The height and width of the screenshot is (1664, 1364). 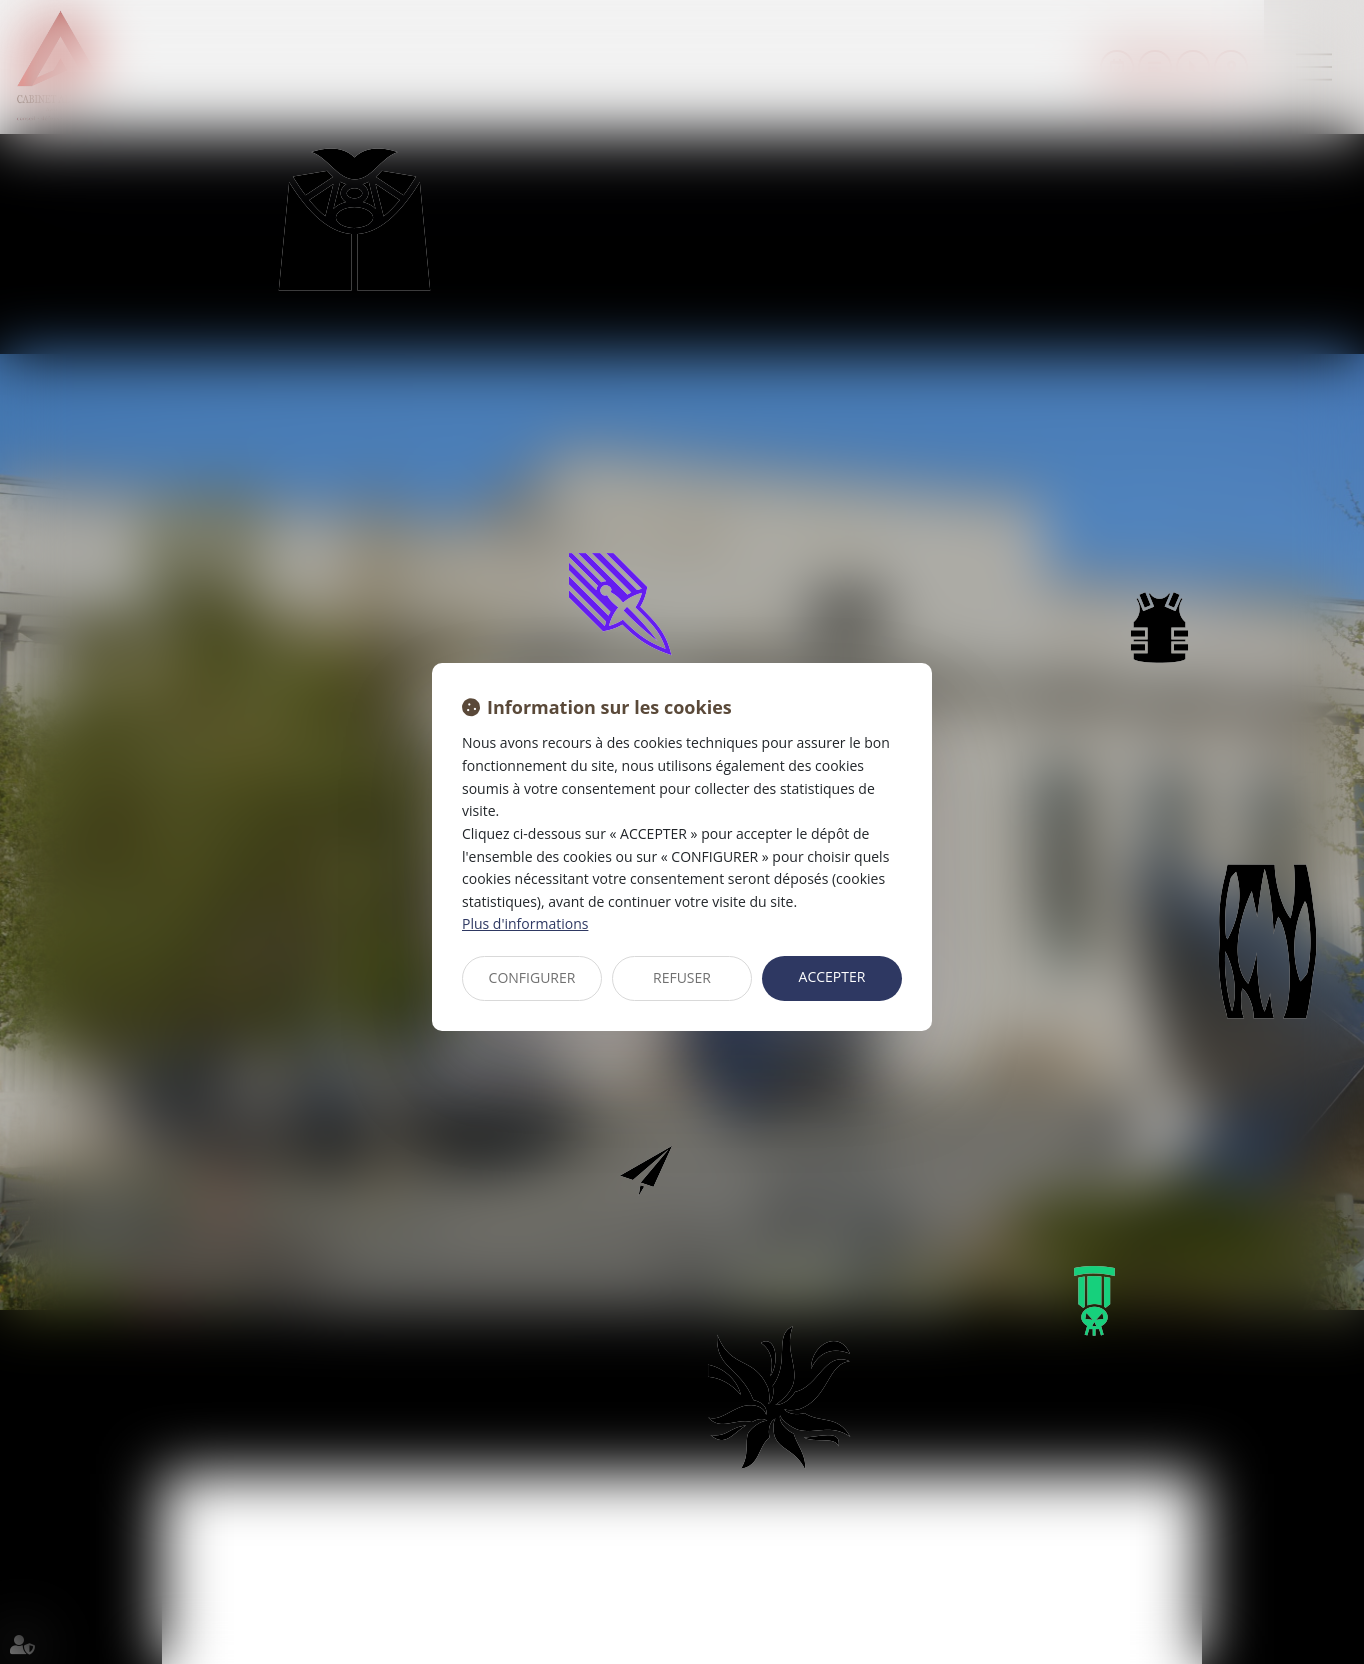 What do you see at coordinates (620, 604) in the screenshot?
I see `equip a diving dagger weapon` at bounding box center [620, 604].